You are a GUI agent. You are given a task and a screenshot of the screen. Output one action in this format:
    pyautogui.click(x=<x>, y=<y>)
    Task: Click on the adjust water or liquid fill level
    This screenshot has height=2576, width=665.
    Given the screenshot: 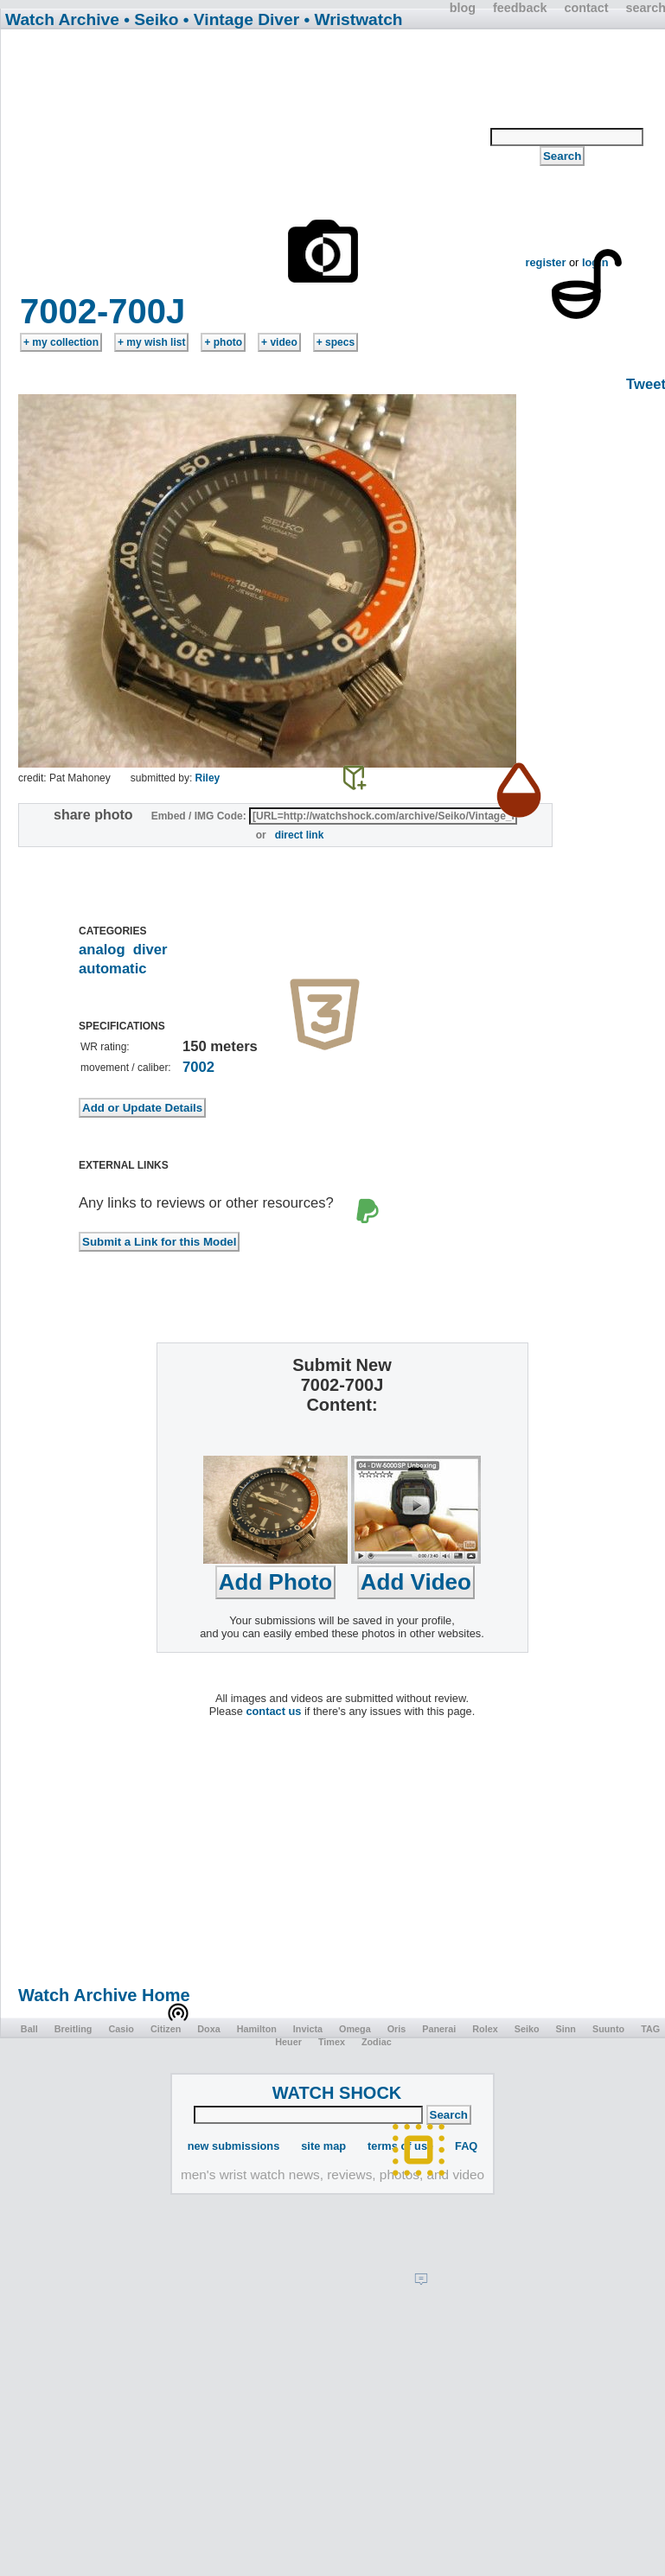 What is the action you would take?
    pyautogui.click(x=519, y=790)
    